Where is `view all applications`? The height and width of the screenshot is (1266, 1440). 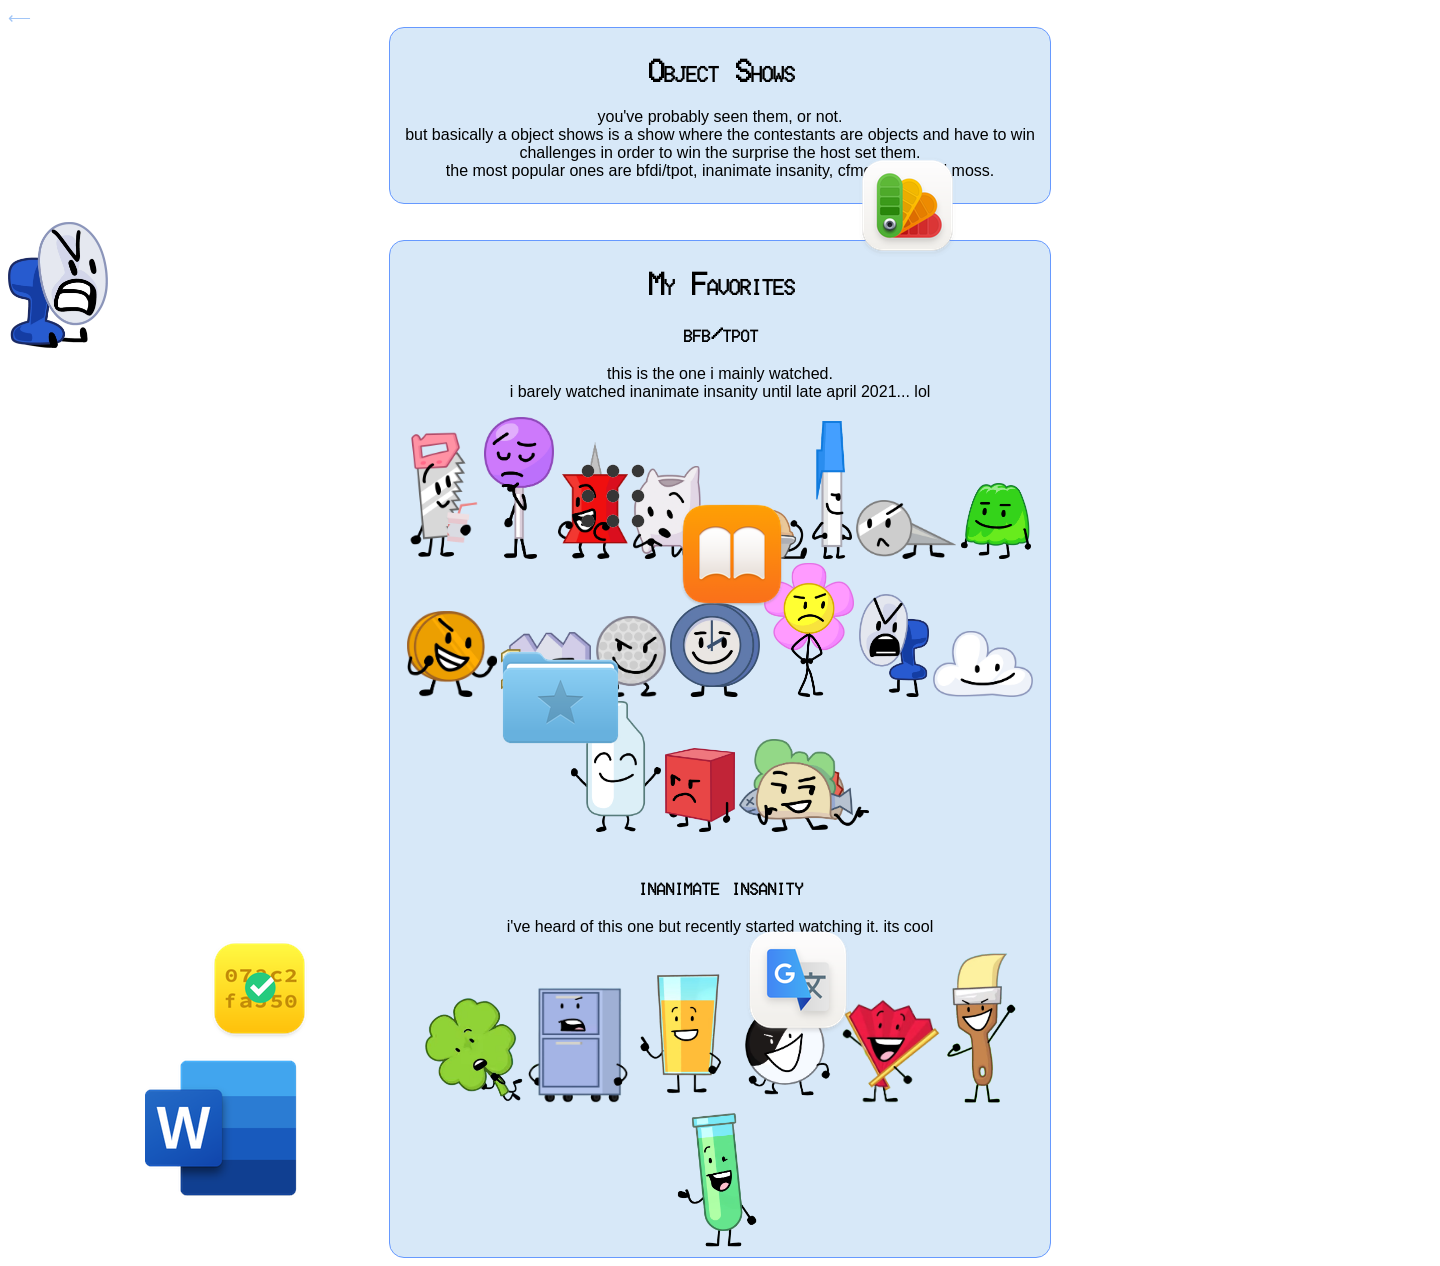
view all applications is located at coordinates (613, 496).